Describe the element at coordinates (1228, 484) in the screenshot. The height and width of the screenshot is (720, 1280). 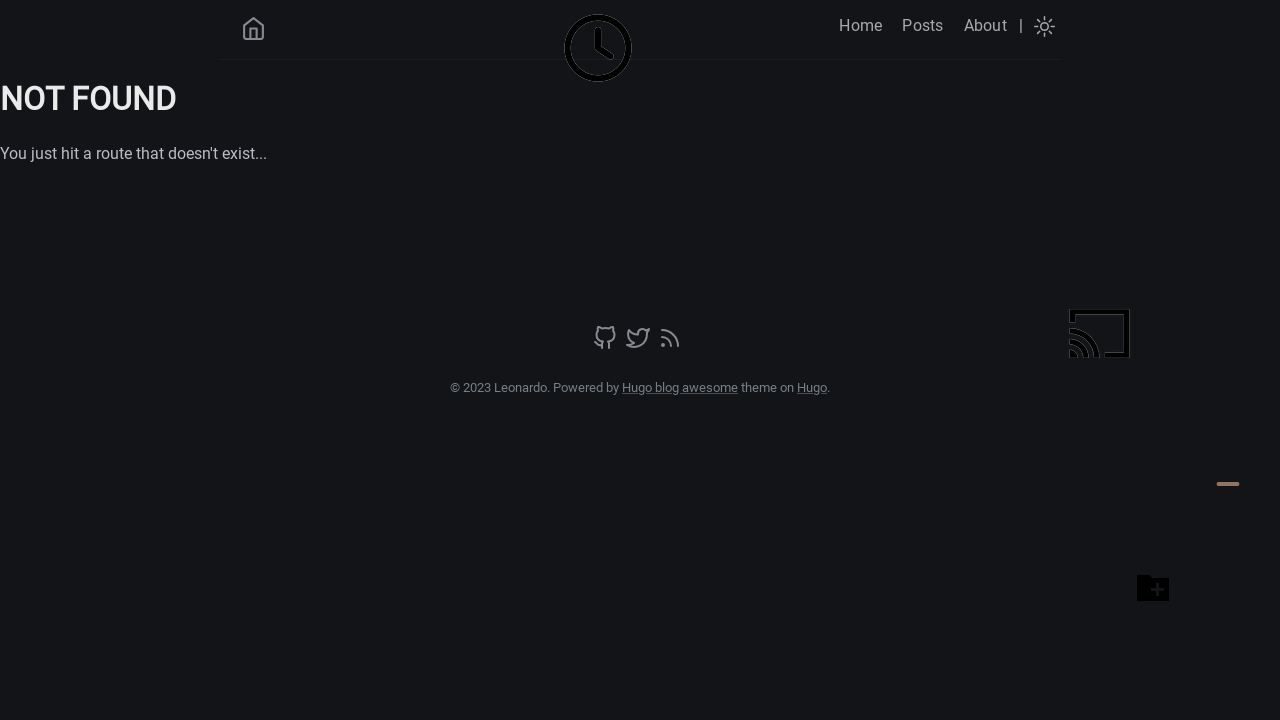
I see `remove an item from a list or cart` at that location.